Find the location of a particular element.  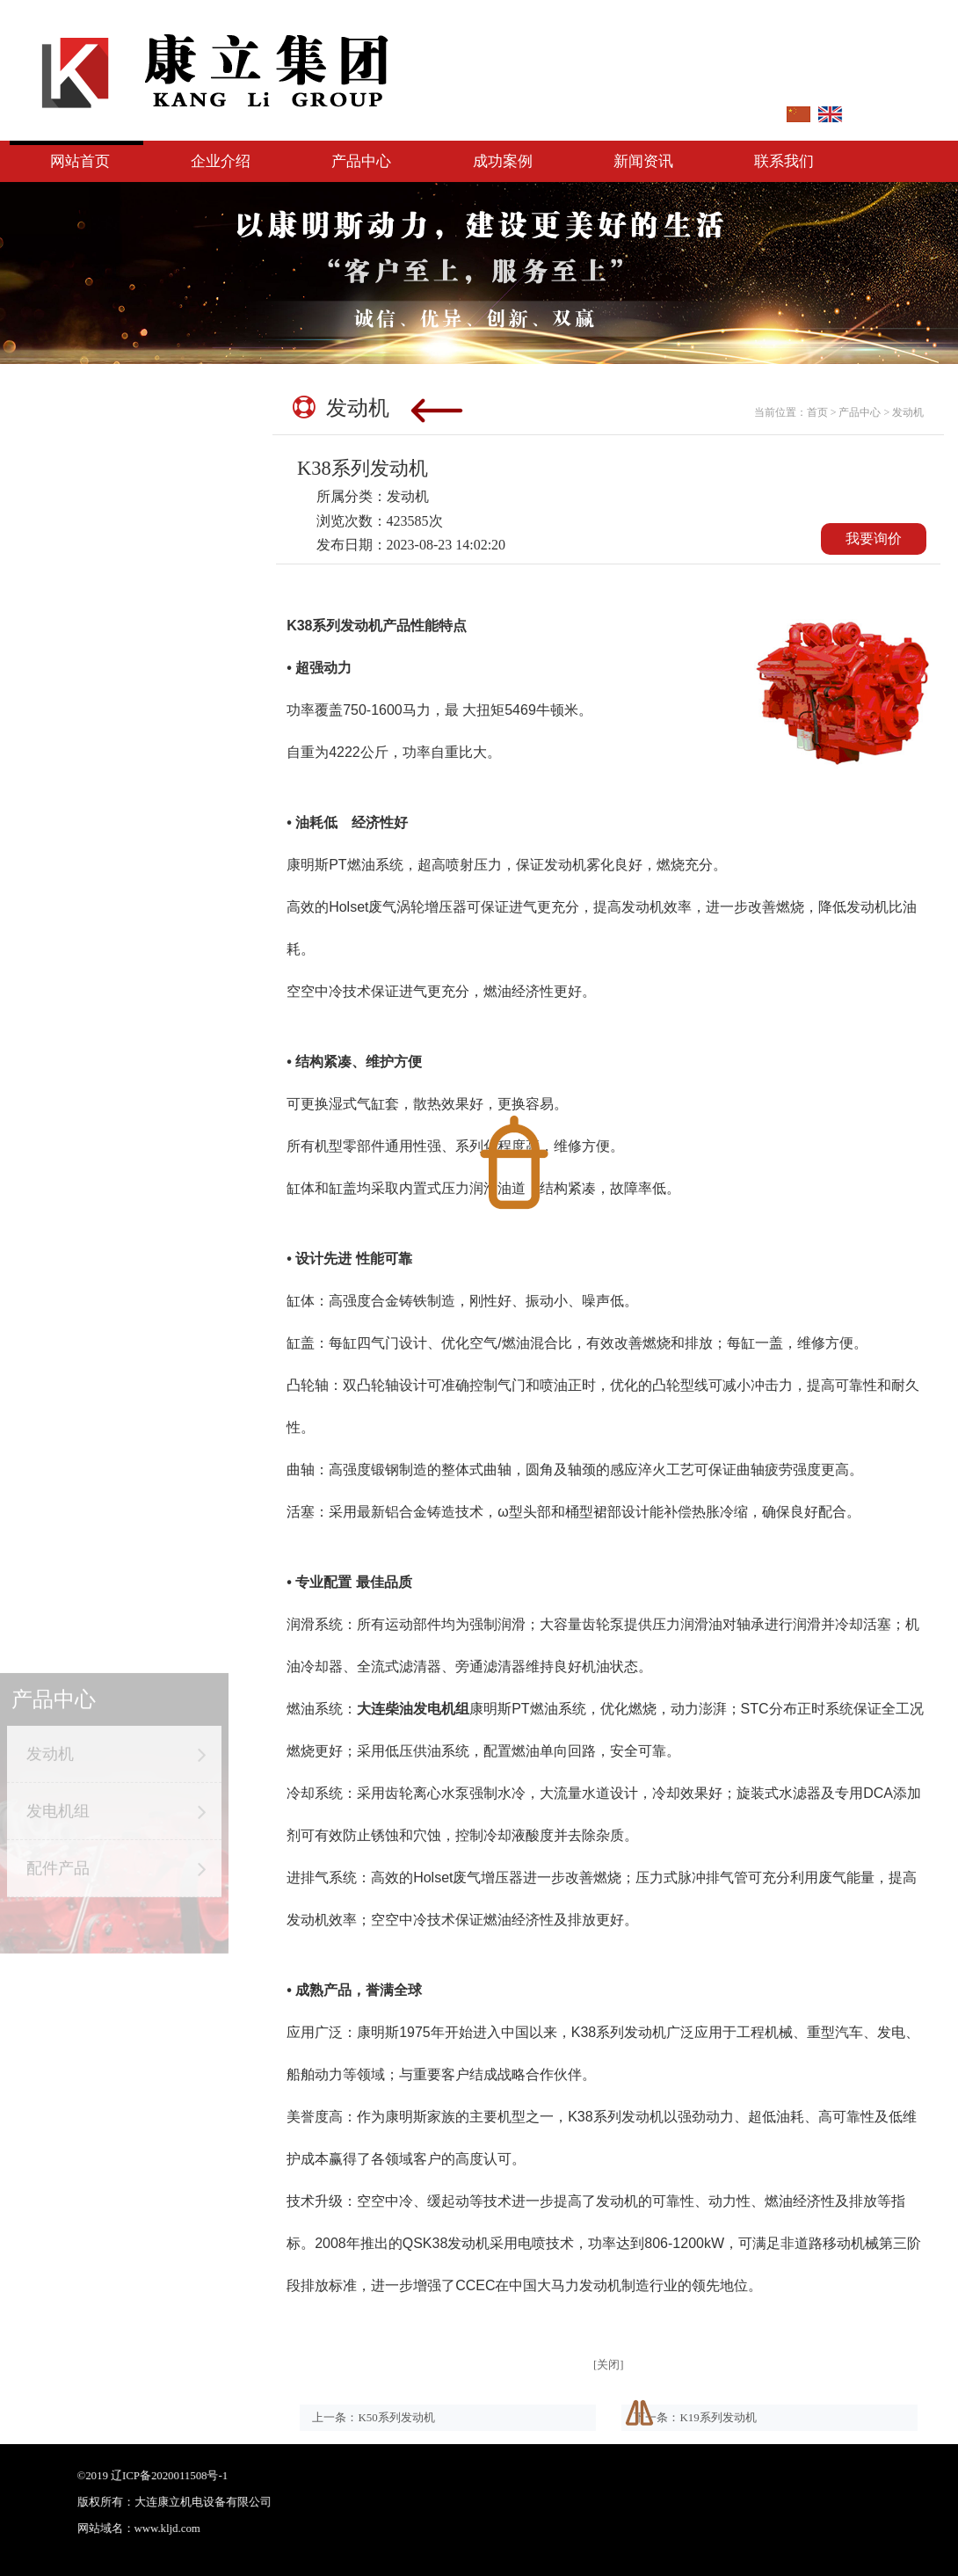

go back to the previous screen is located at coordinates (437, 411).